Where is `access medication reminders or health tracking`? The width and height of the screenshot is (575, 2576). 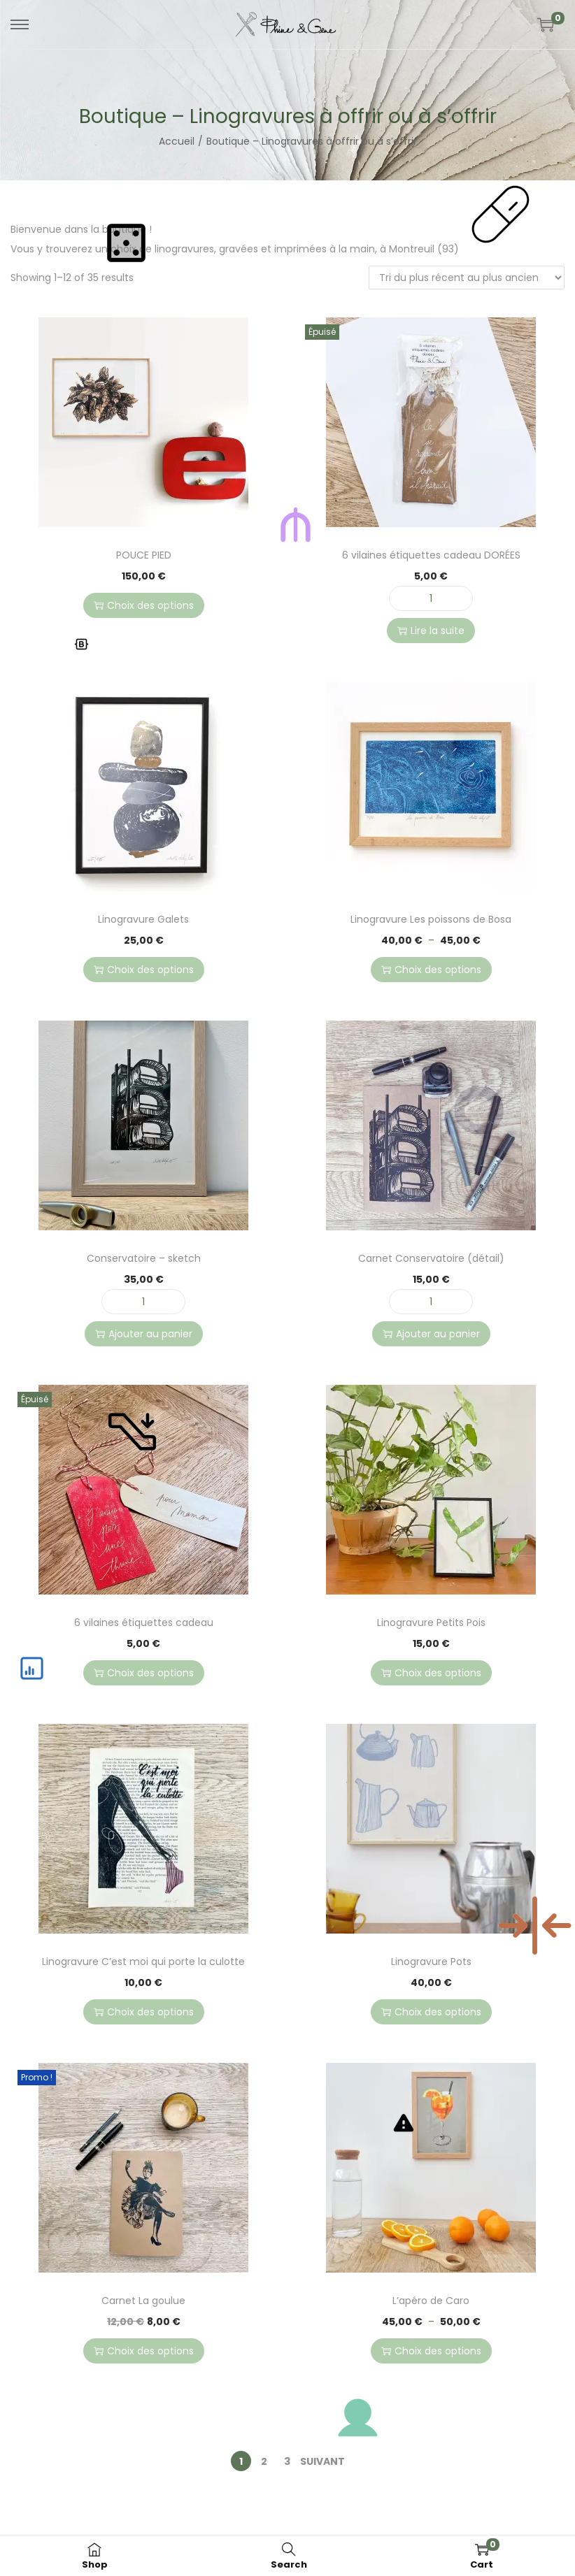 access medication reminders or health tracking is located at coordinates (500, 214).